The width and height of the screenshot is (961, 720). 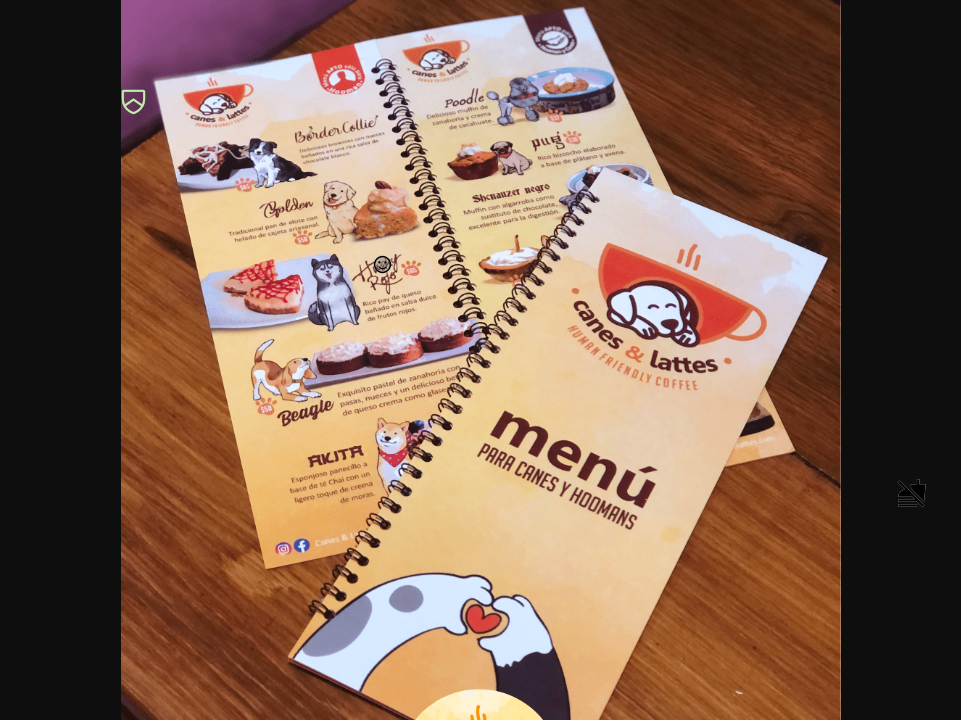 I want to click on indicates food is not allowed in this area, so click(x=912, y=493).